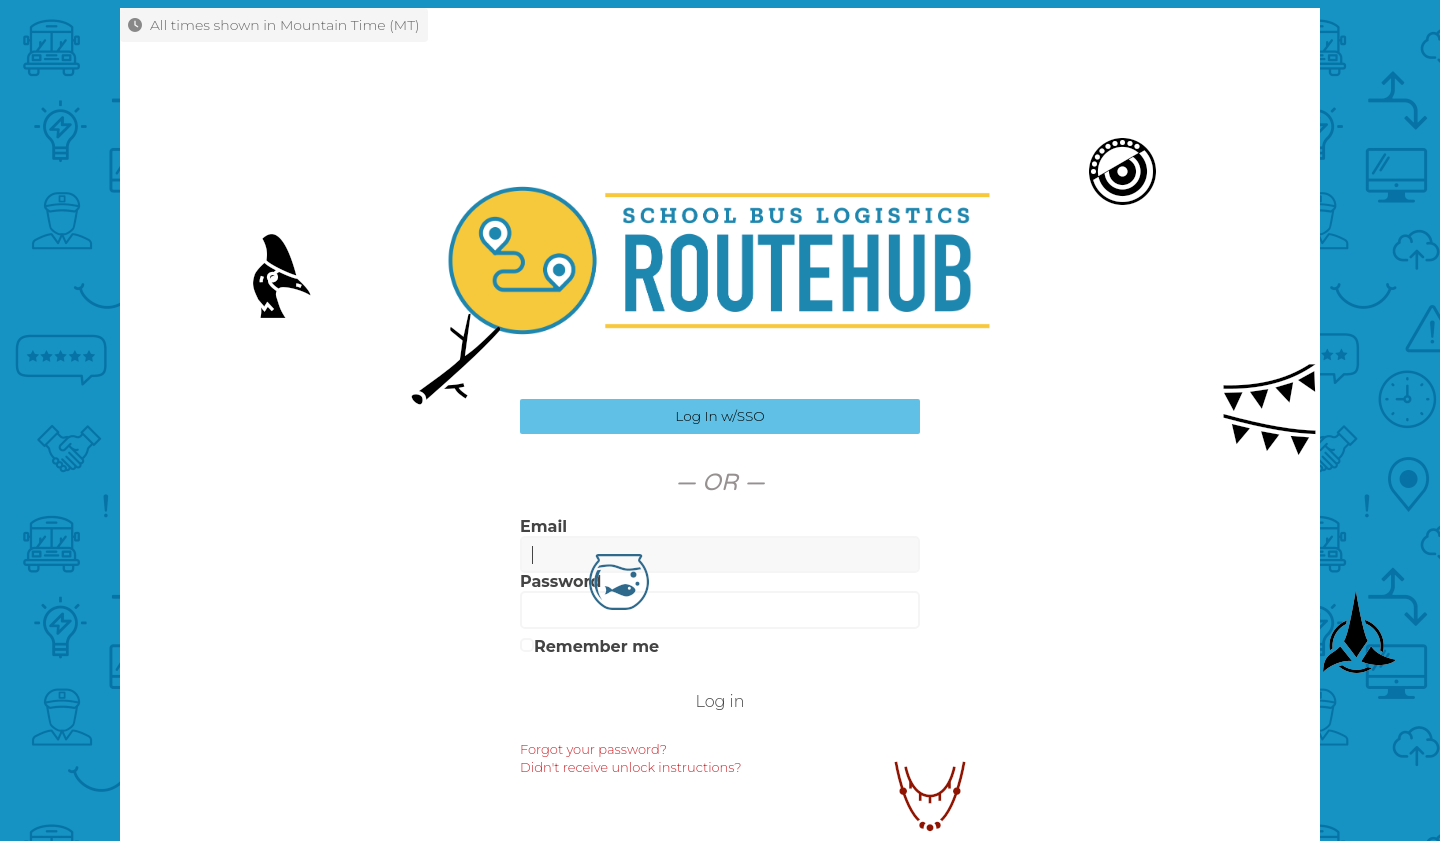  What do you see at coordinates (1269, 409) in the screenshot?
I see `indicates a celebration or event` at bounding box center [1269, 409].